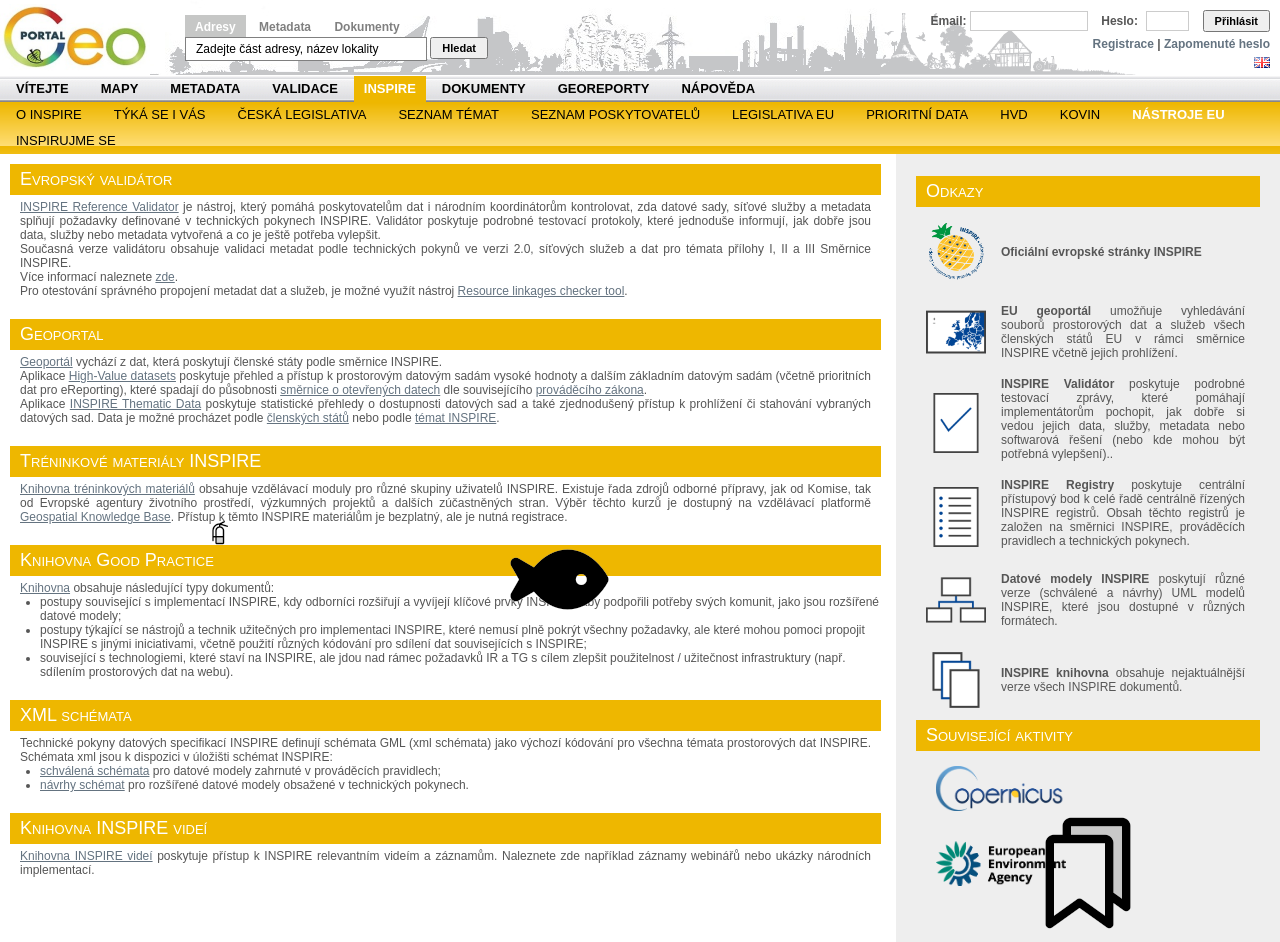 This screenshot has height=942, width=1280. What do you see at coordinates (1088, 873) in the screenshot?
I see `view your bookmarked items` at bounding box center [1088, 873].